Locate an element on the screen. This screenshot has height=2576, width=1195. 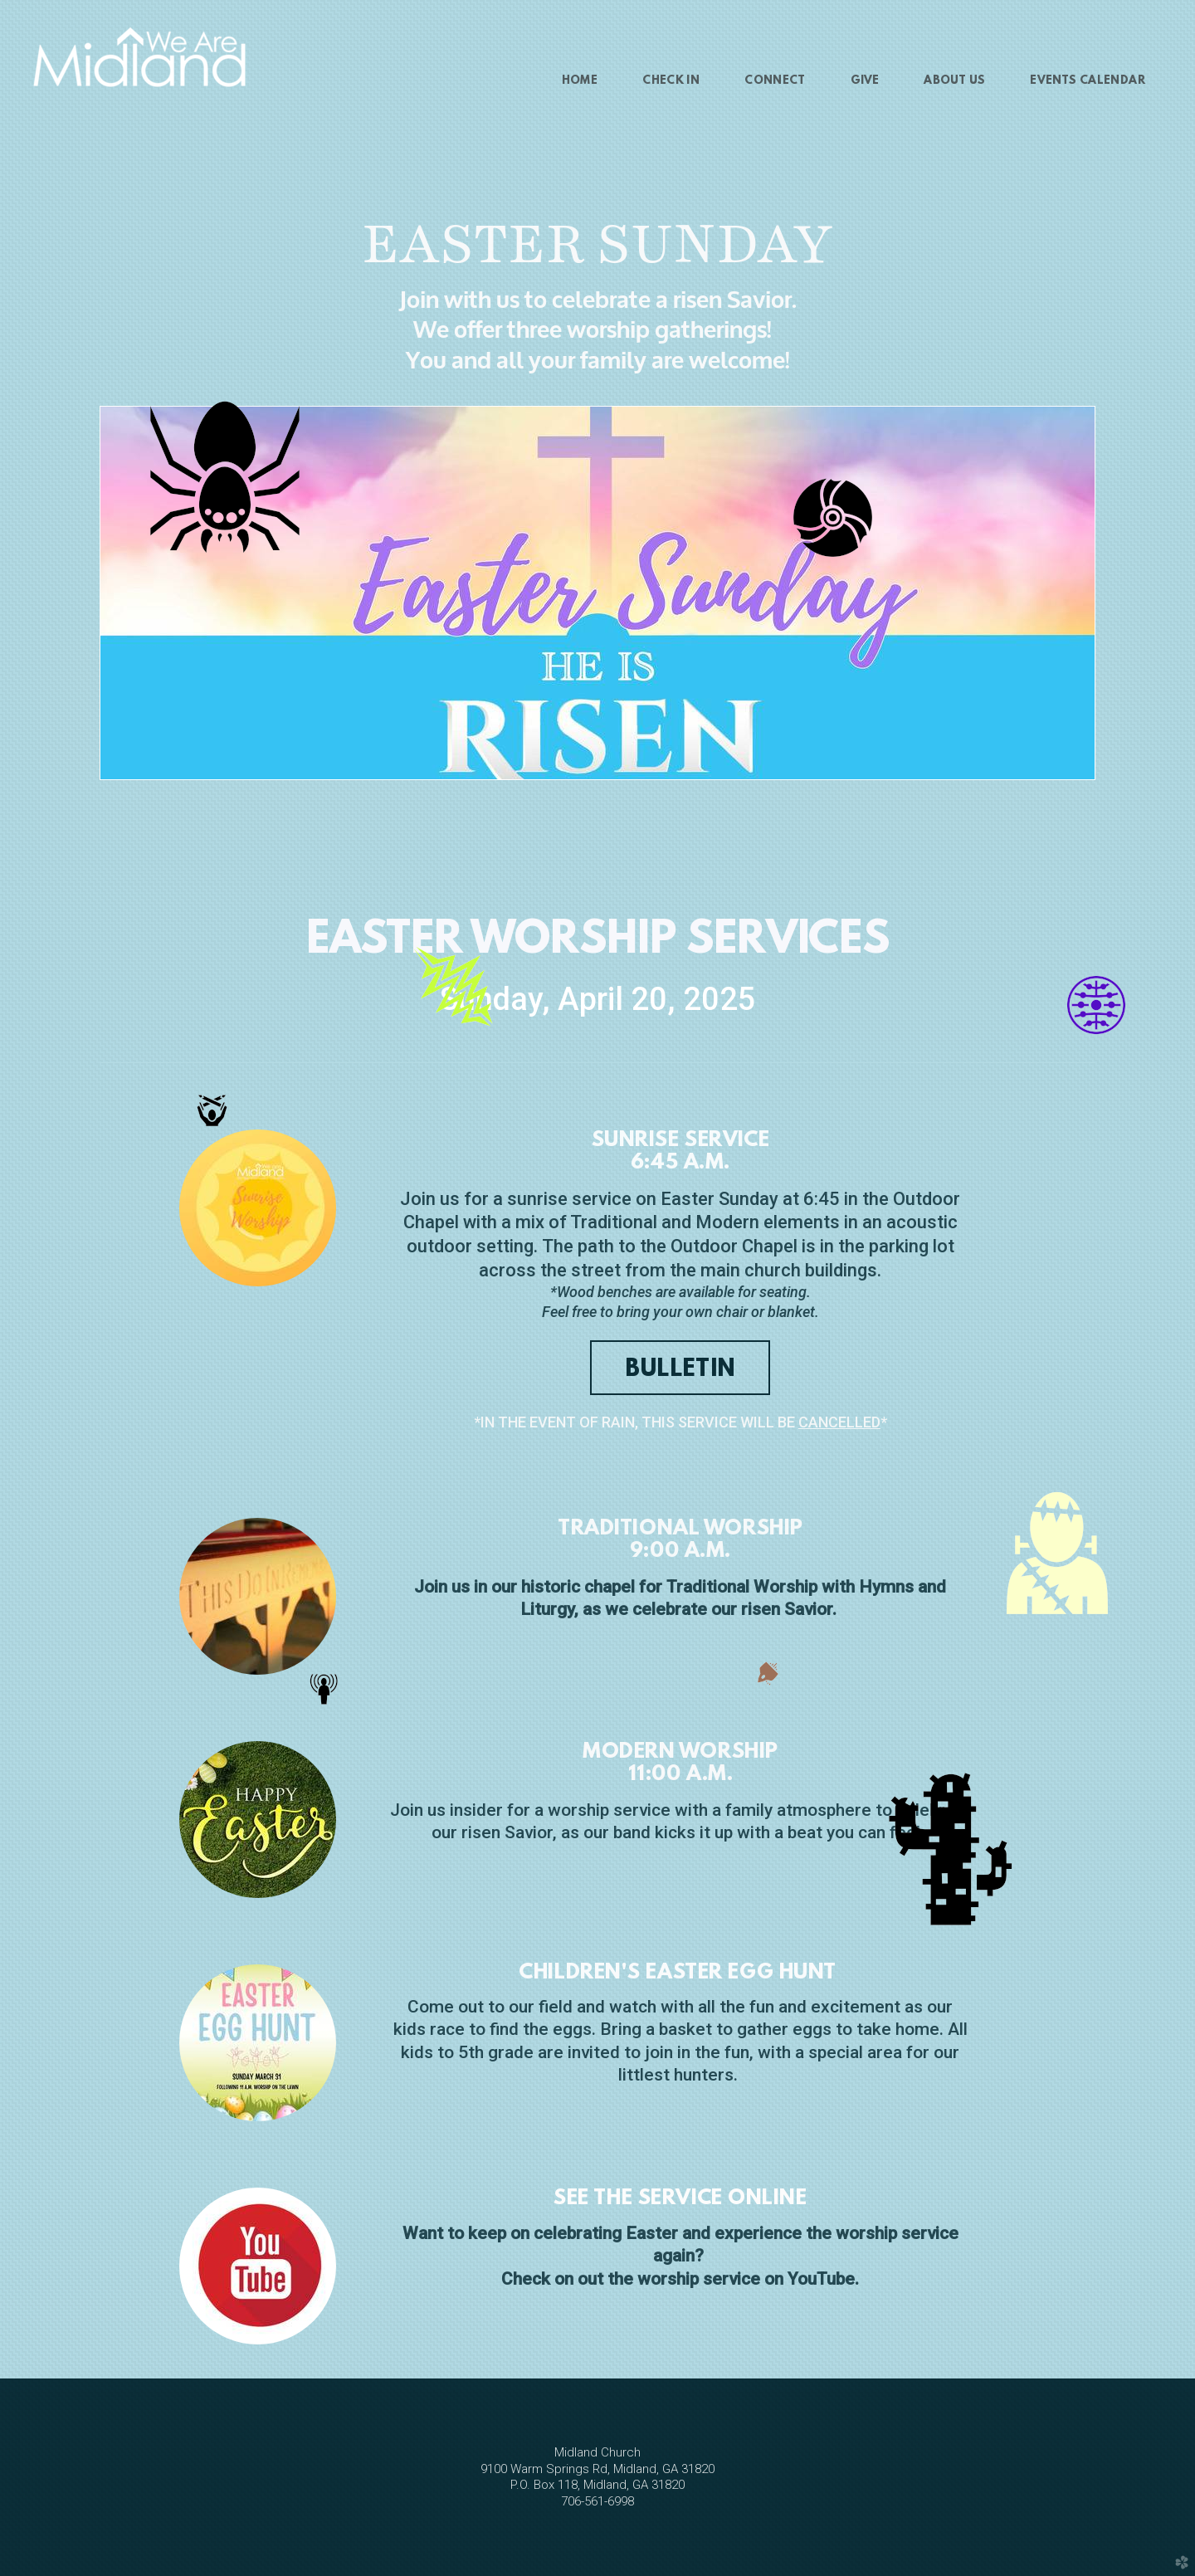
access cage or enclosure settings in a game is located at coordinates (1096, 1005).